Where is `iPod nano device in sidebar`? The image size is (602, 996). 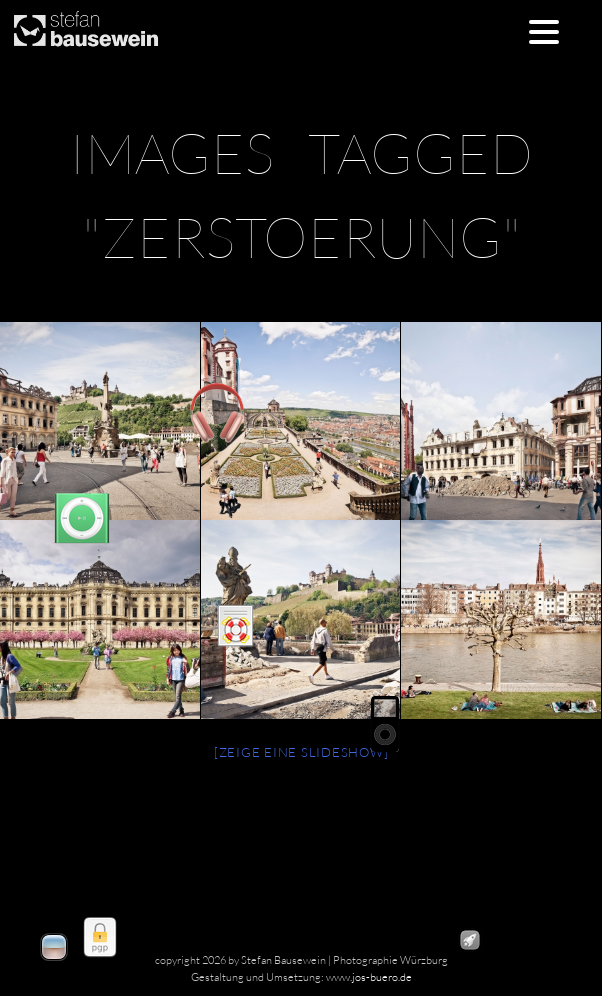
iPod nano device in sidebar is located at coordinates (385, 724).